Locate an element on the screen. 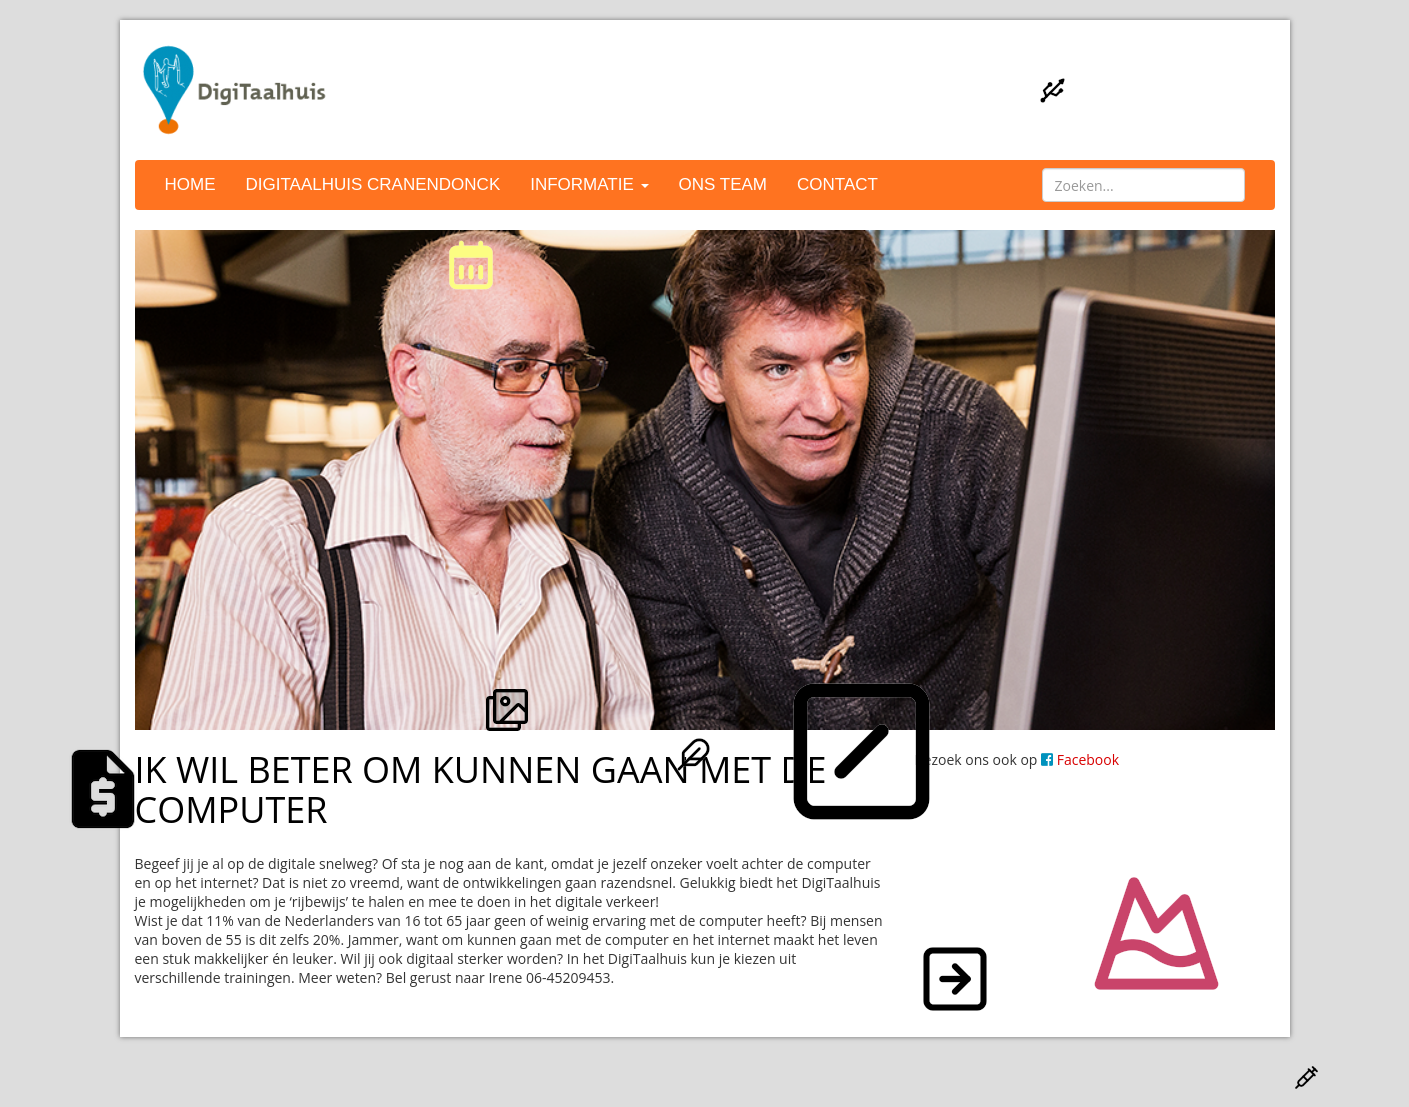  access medical or health-related features is located at coordinates (1306, 1077).